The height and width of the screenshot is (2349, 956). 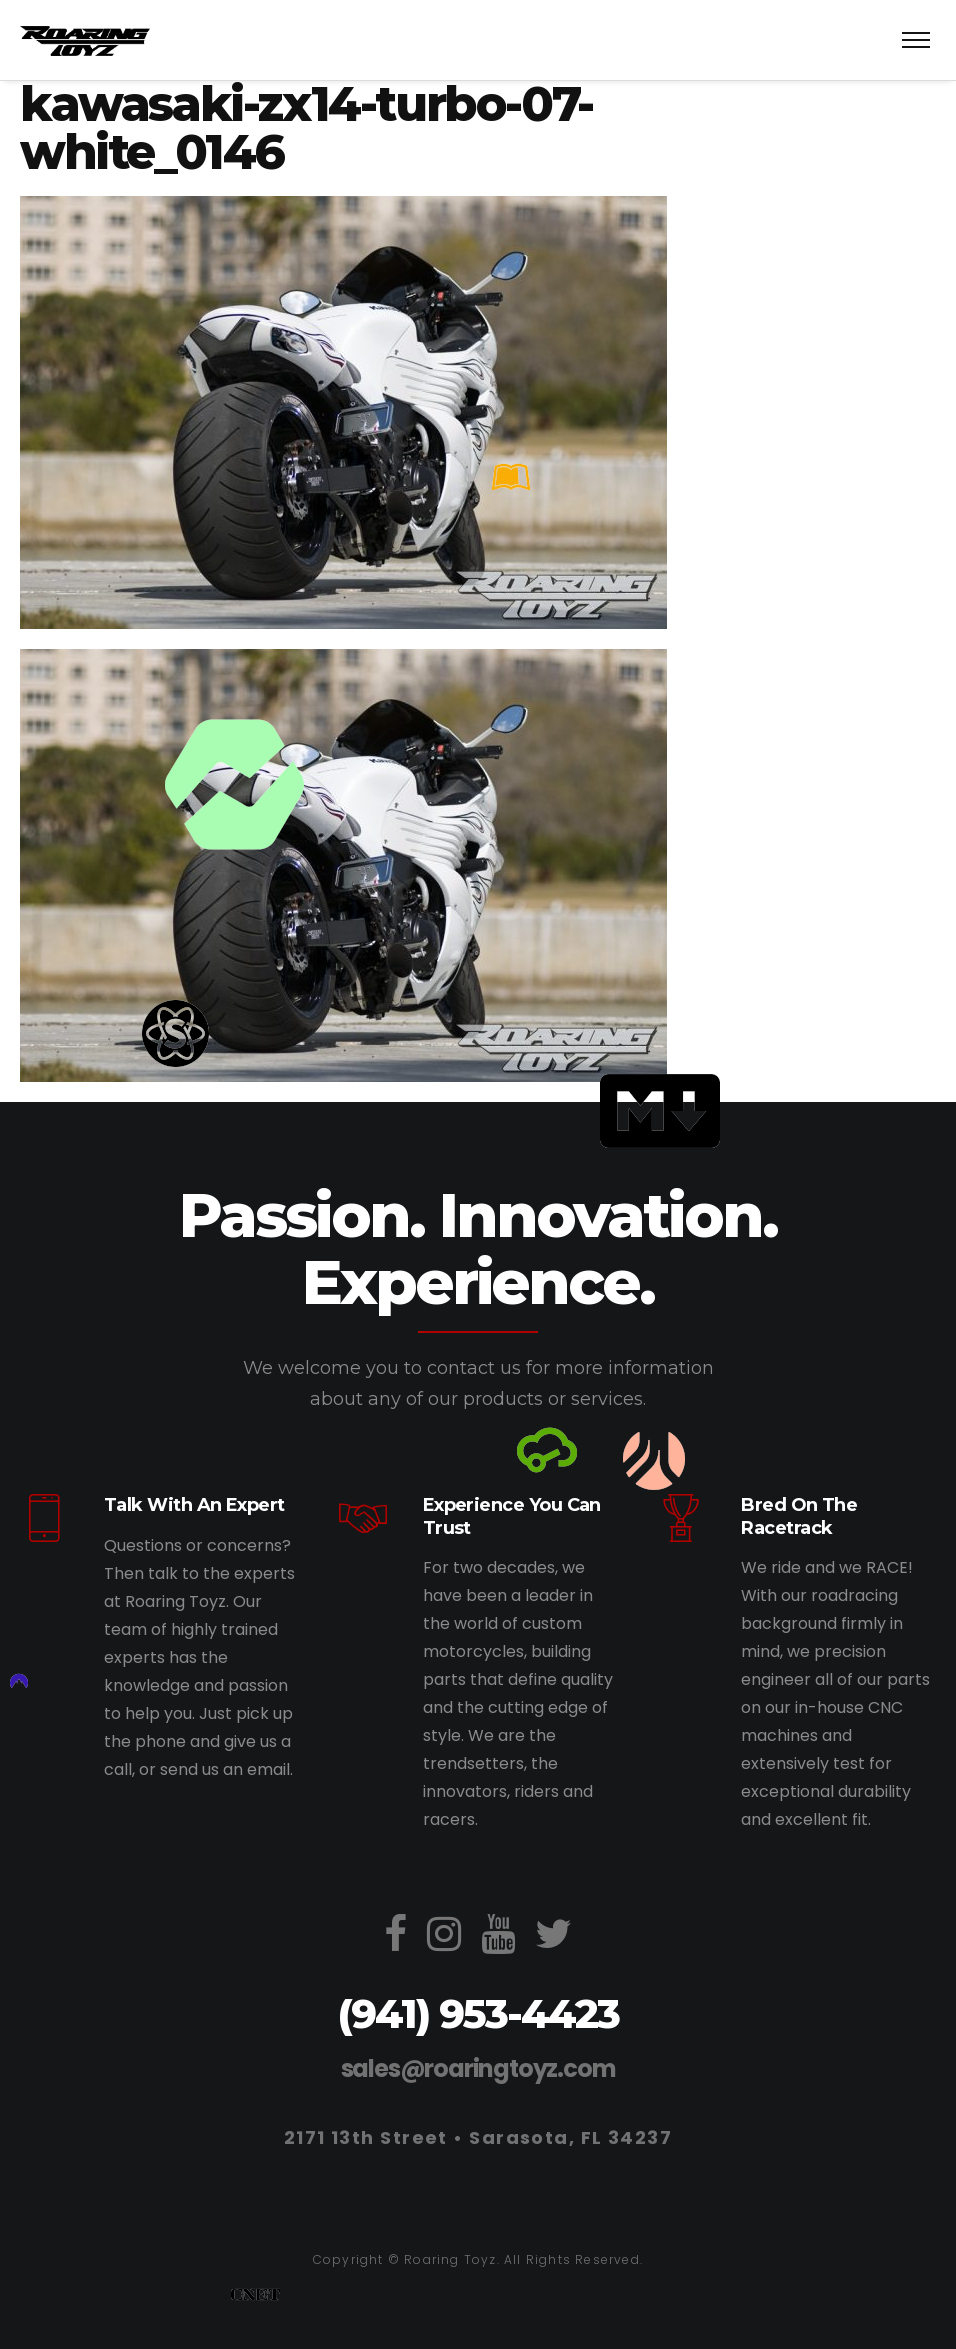 I want to click on indicates markdown formatting is supported, so click(x=660, y=1111).